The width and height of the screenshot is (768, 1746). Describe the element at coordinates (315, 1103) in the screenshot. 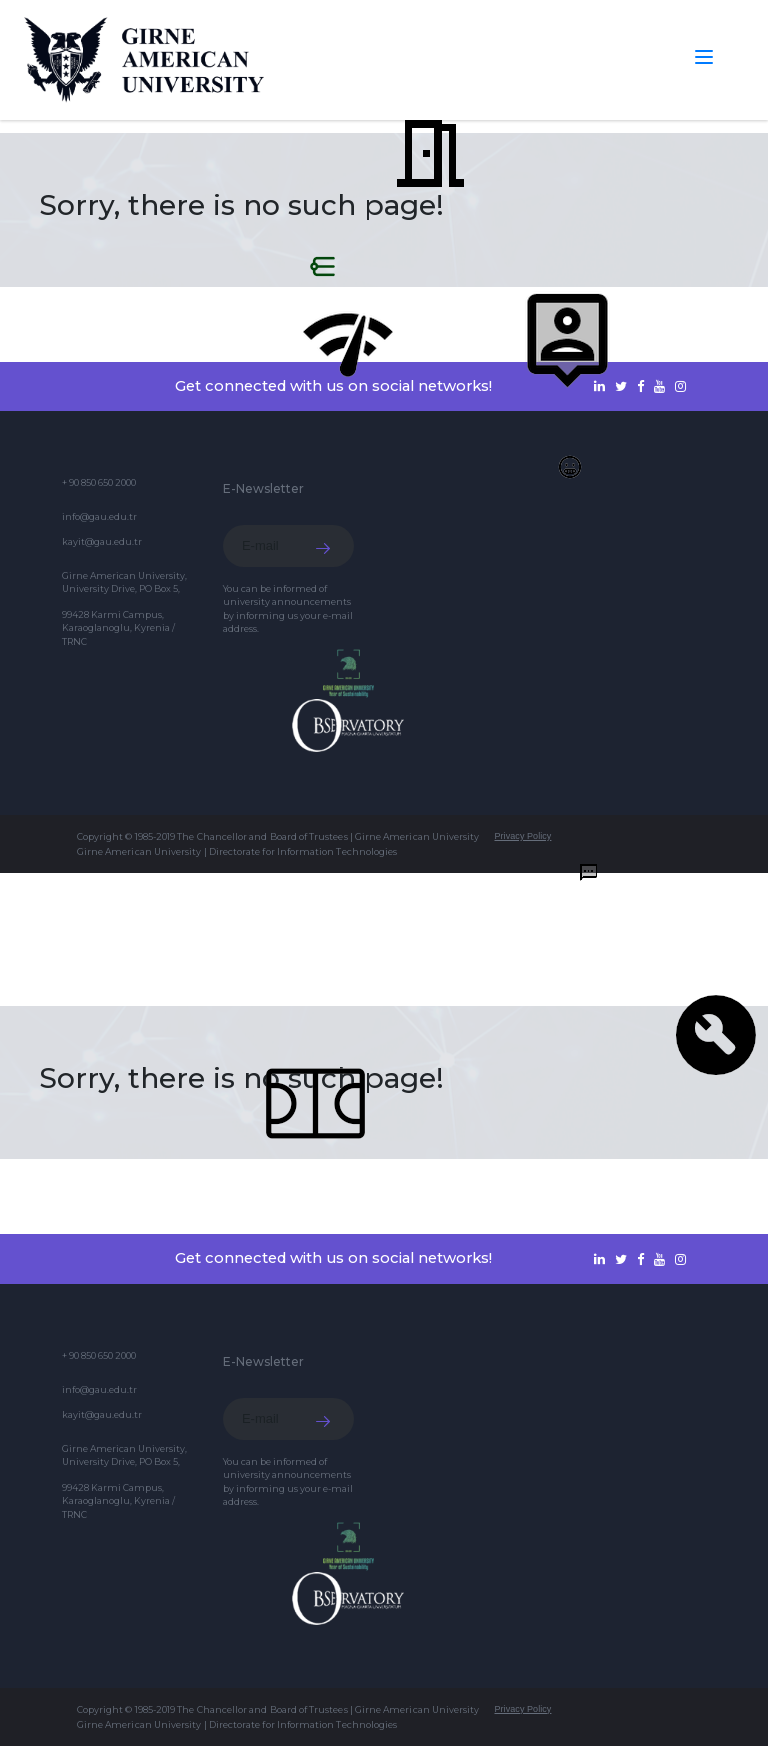

I see `view basketball court availability` at that location.